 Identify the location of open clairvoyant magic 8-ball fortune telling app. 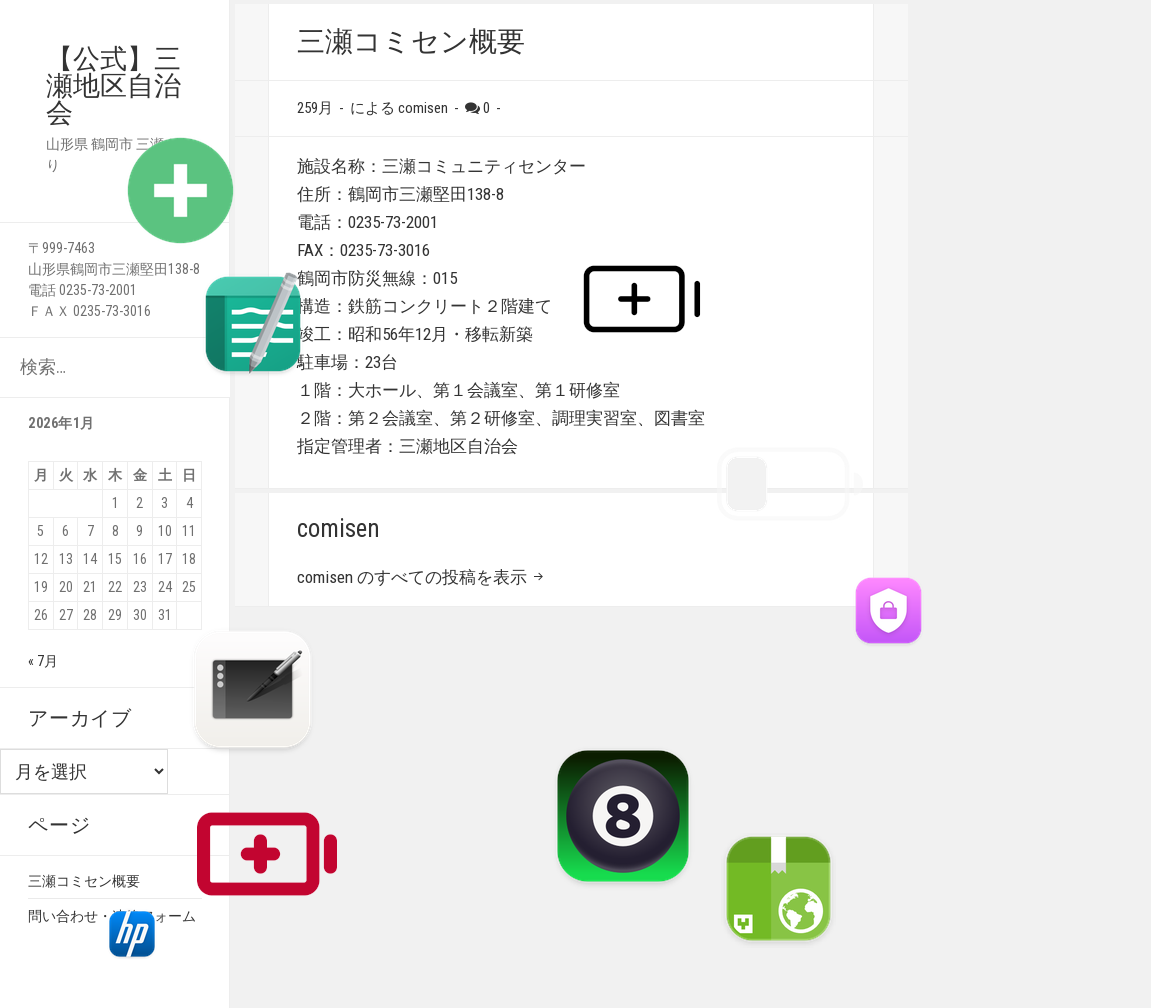
(623, 816).